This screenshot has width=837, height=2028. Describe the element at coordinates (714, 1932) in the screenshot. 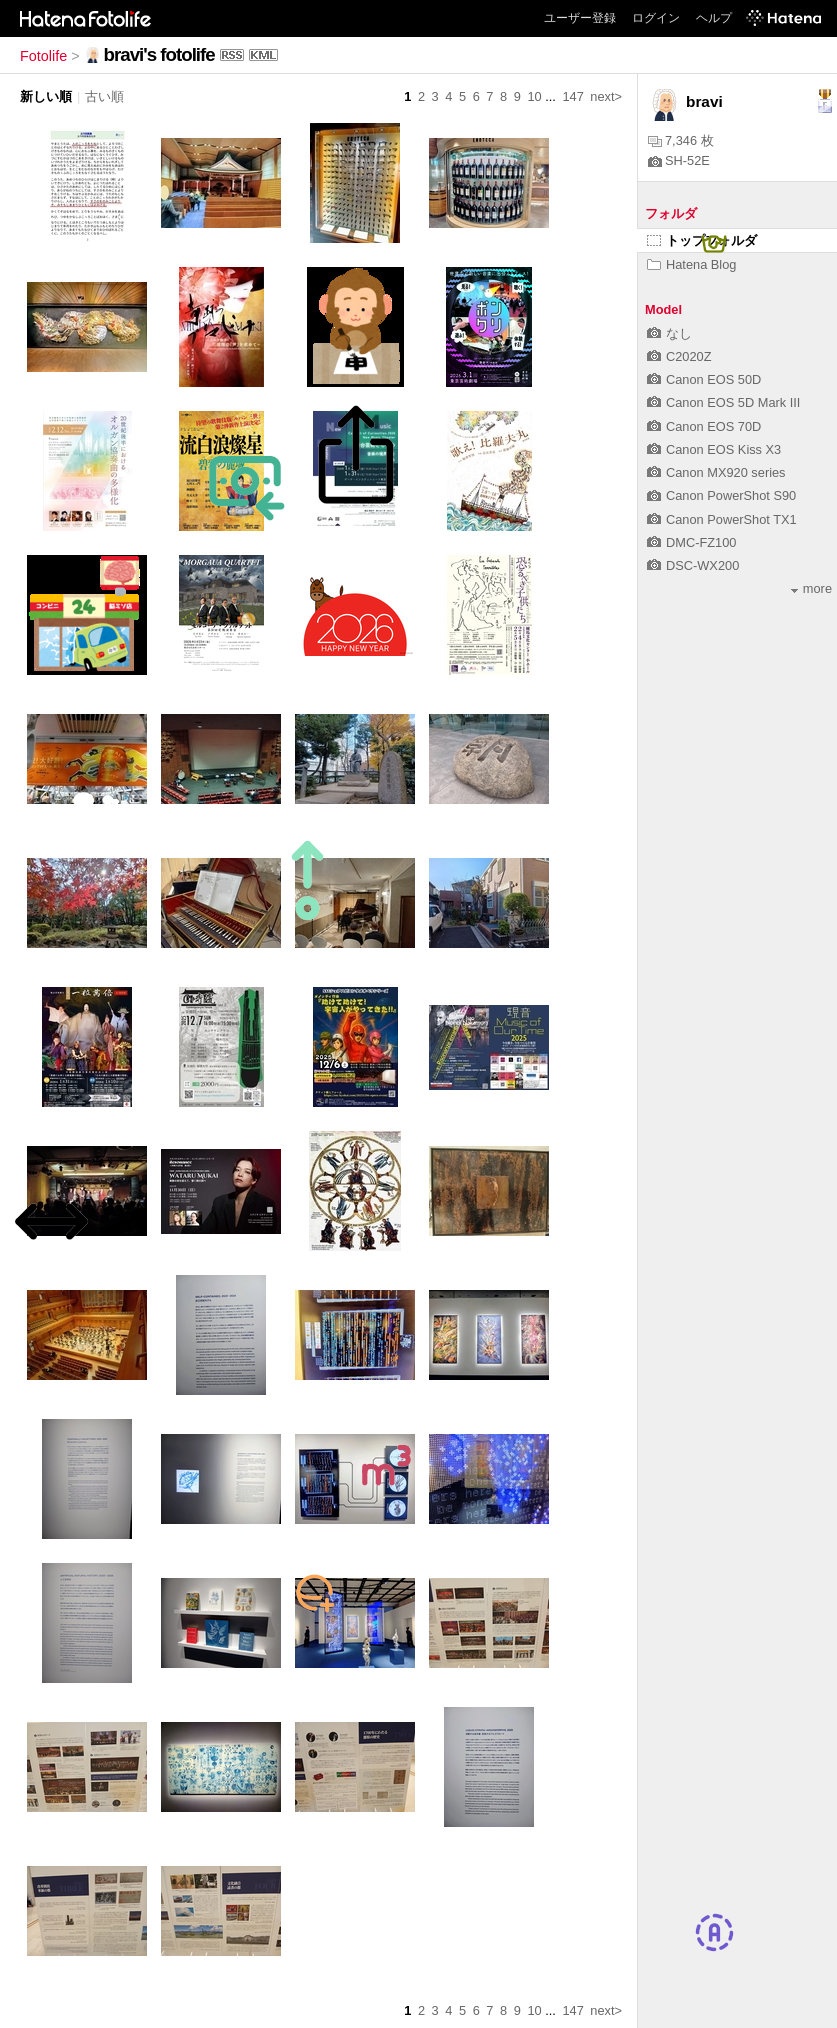

I see `indicates a draft or pending annotation` at that location.